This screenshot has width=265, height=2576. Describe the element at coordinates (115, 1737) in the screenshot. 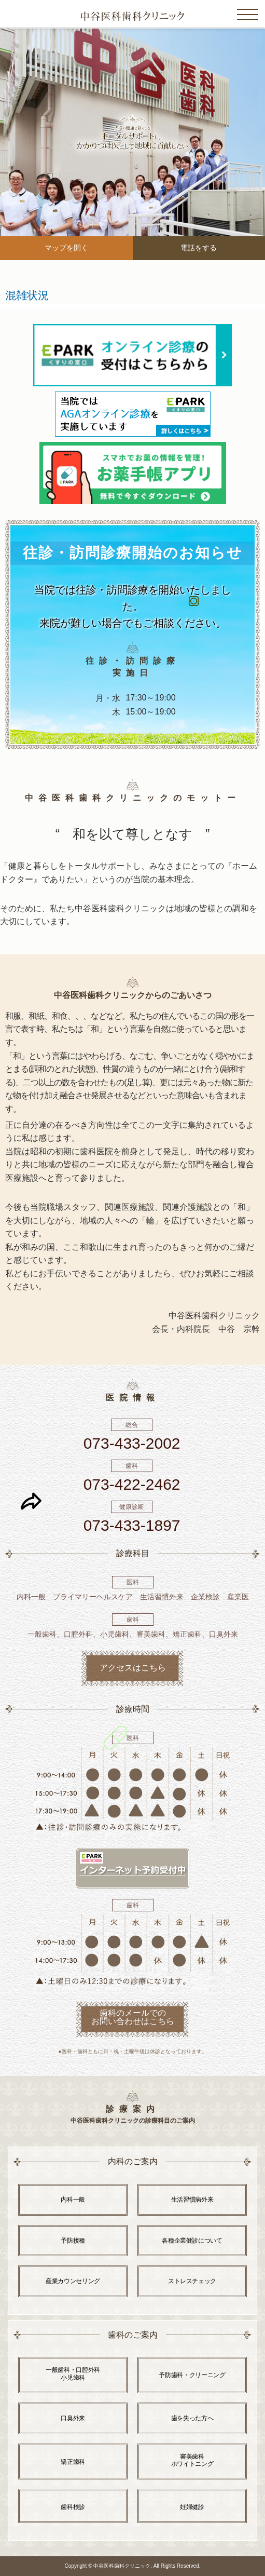

I see `access medication reminders or health tracking` at that location.